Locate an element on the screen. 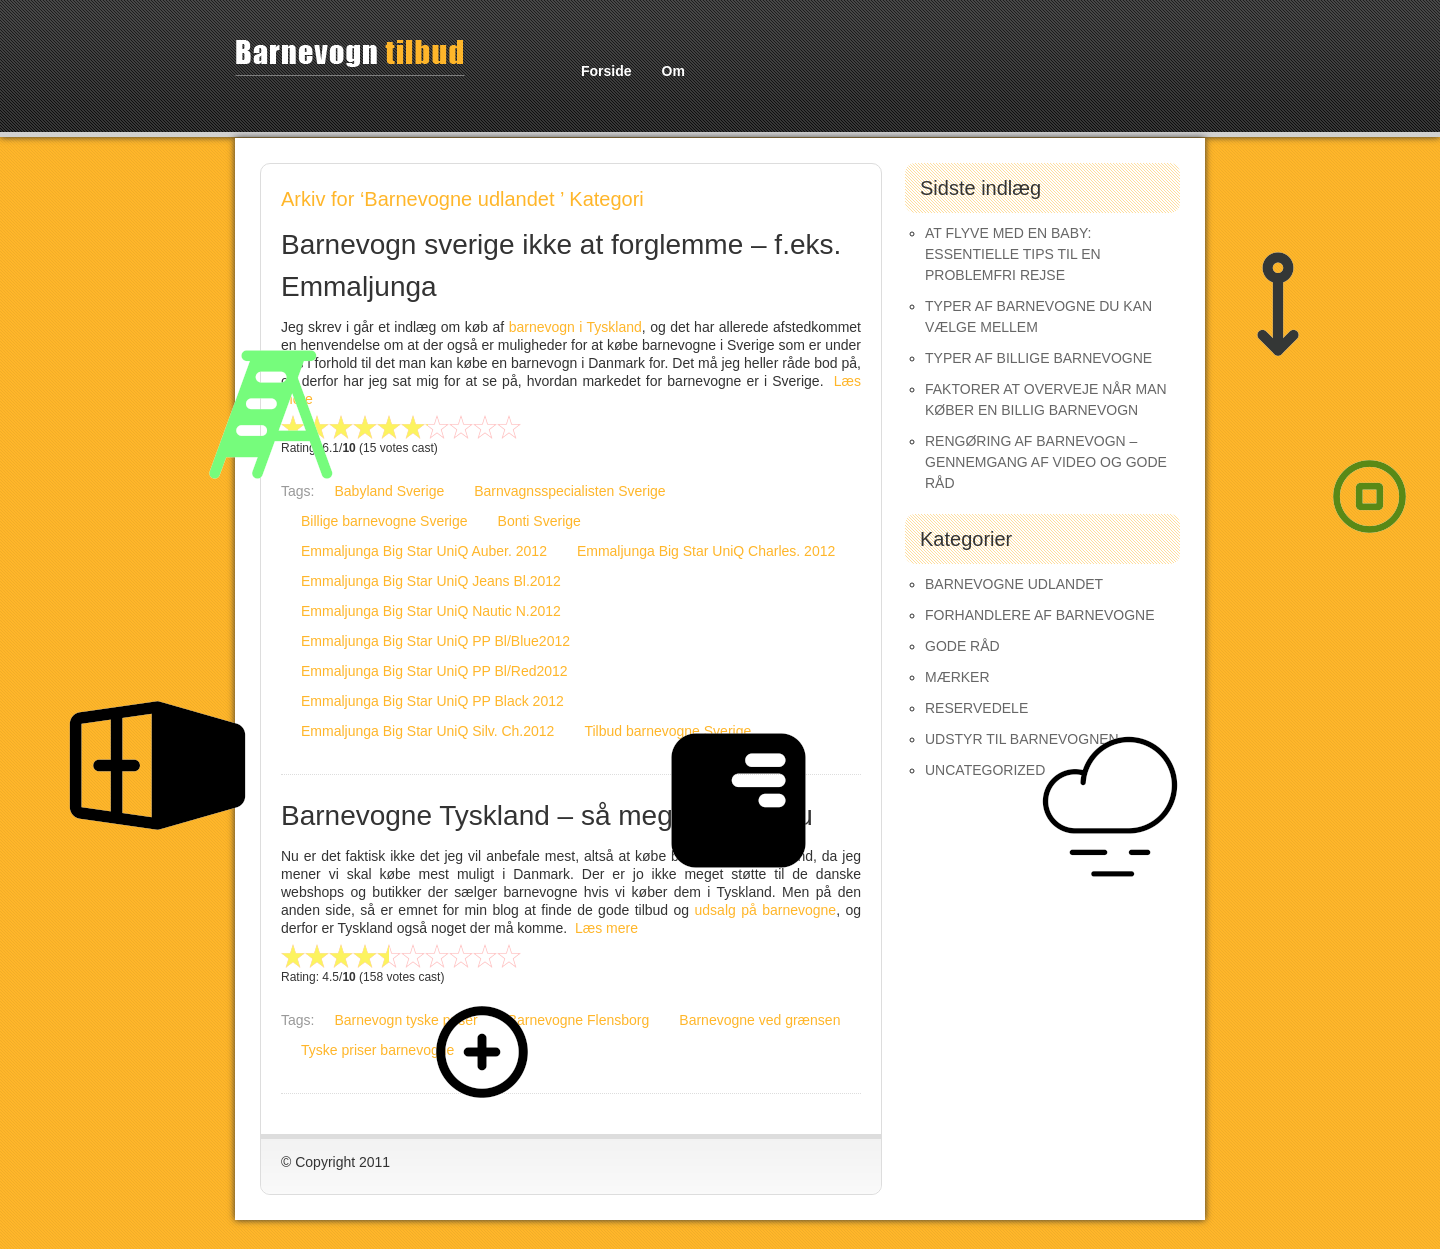 The height and width of the screenshot is (1249, 1440). scroll down or view more content is located at coordinates (1278, 304).